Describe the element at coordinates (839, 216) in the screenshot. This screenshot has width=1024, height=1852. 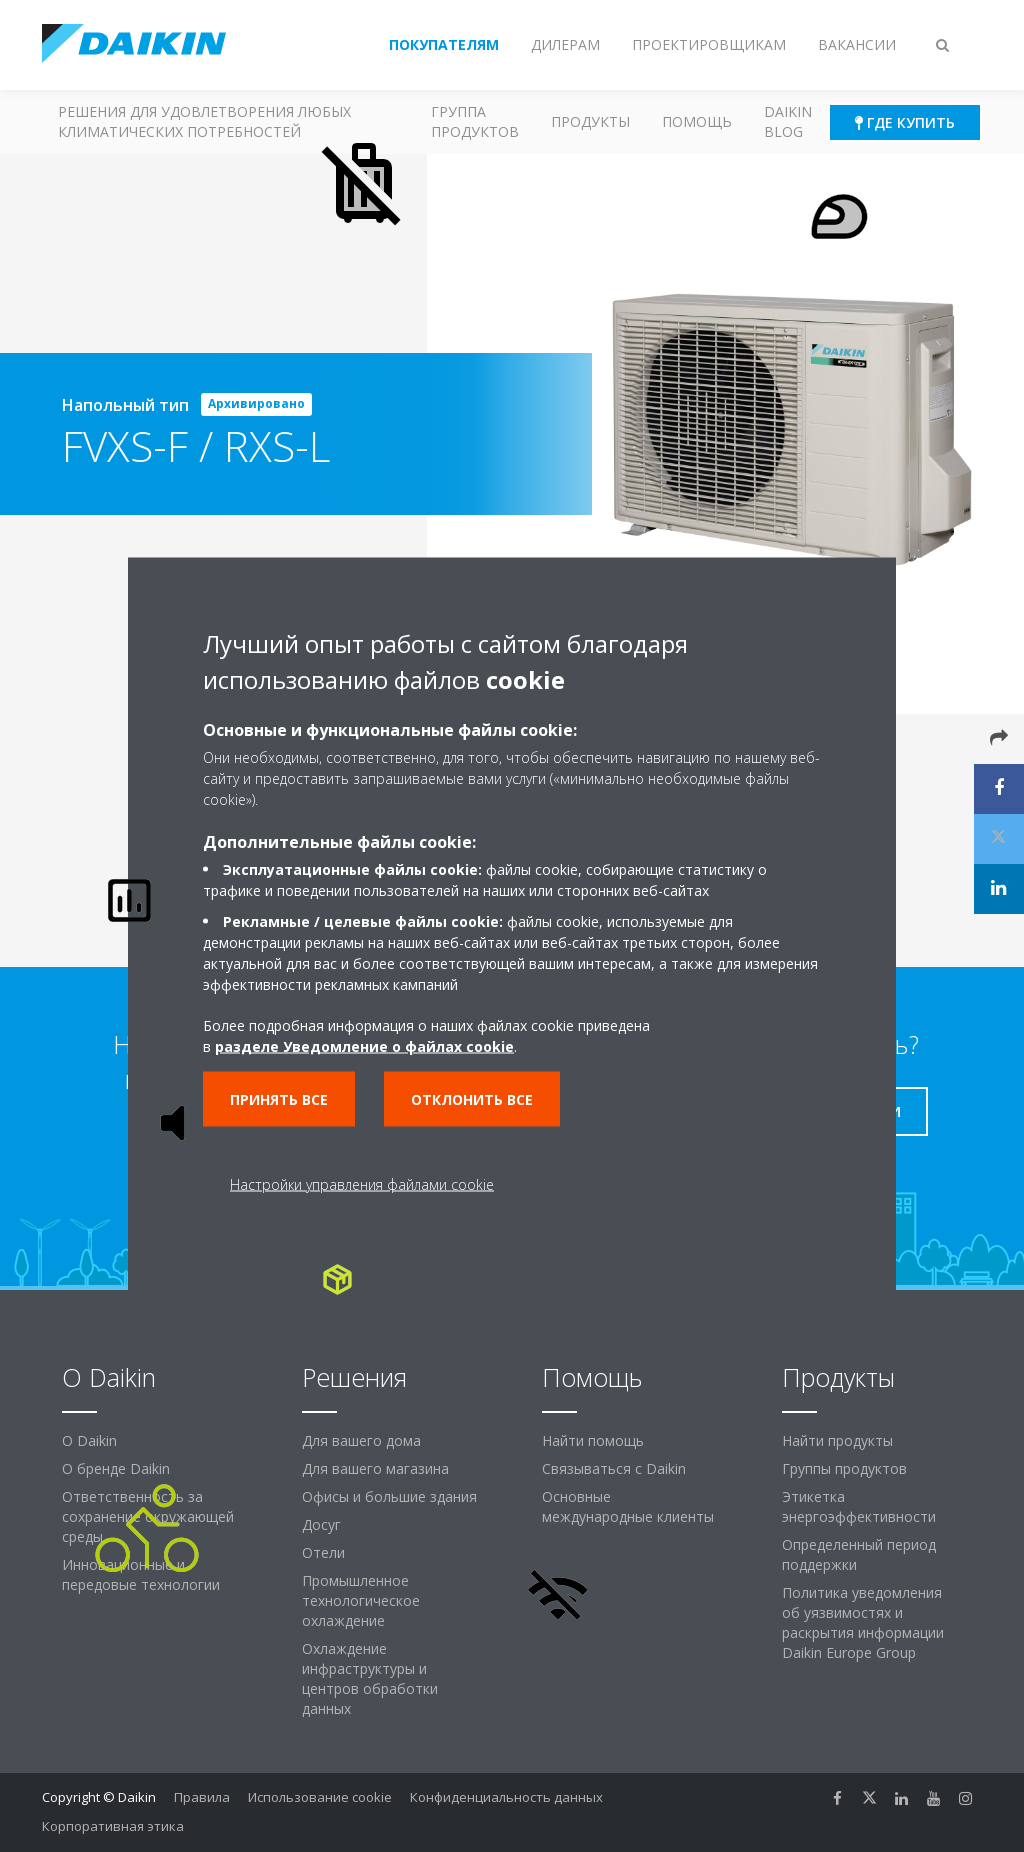
I see `access motorsports or racing content` at that location.